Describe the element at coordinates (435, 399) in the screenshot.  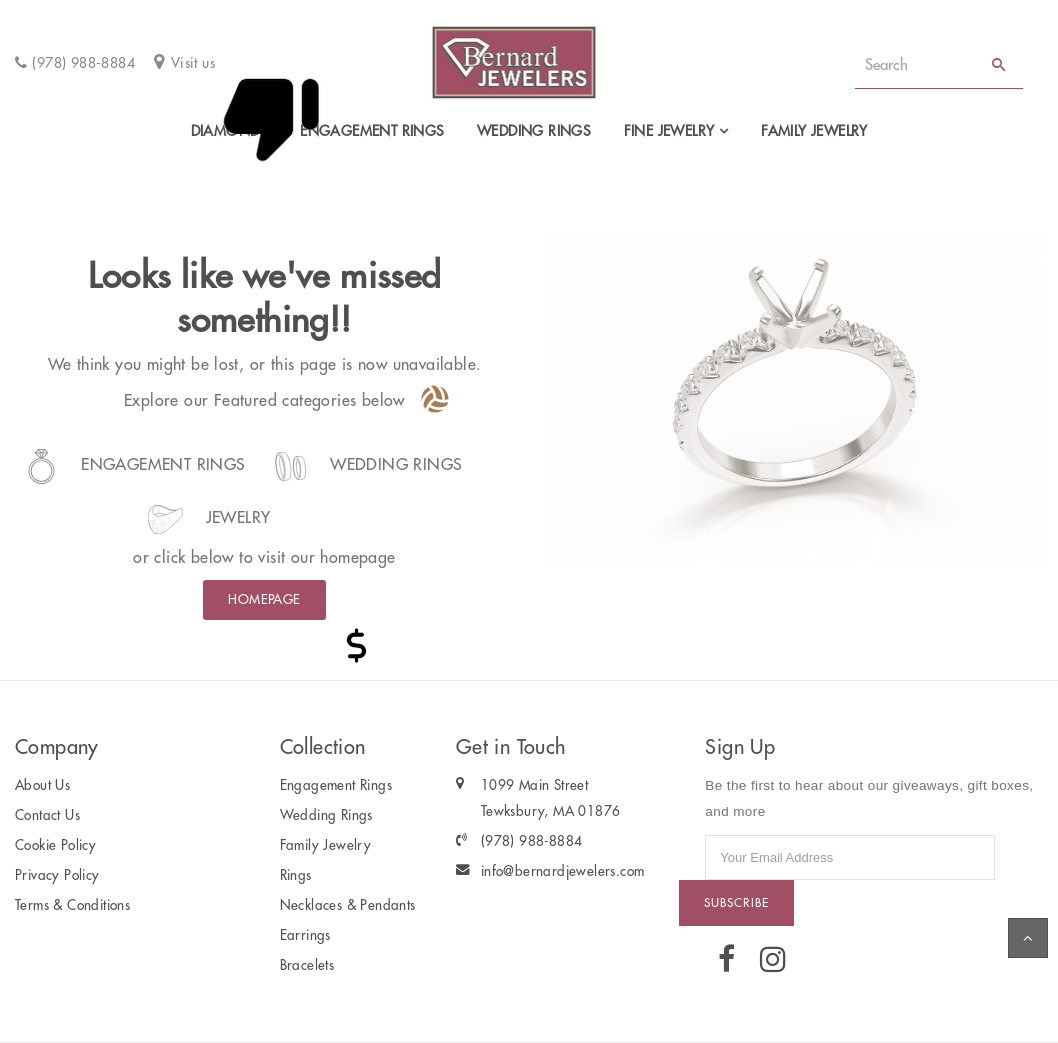
I see `access volleyball or beach sports content` at that location.